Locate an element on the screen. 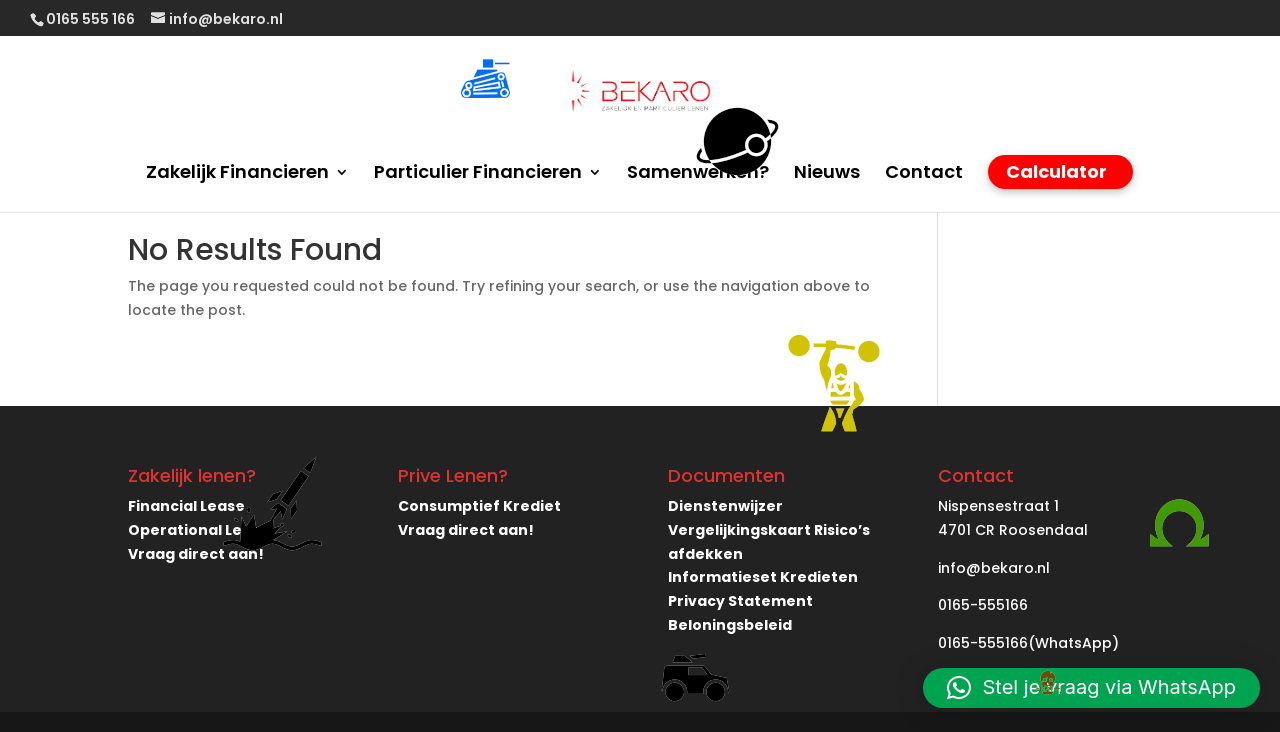 The height and width of the screenshot is (732, 1280). launch submarine missile attack is located at coordinates (272, 503).